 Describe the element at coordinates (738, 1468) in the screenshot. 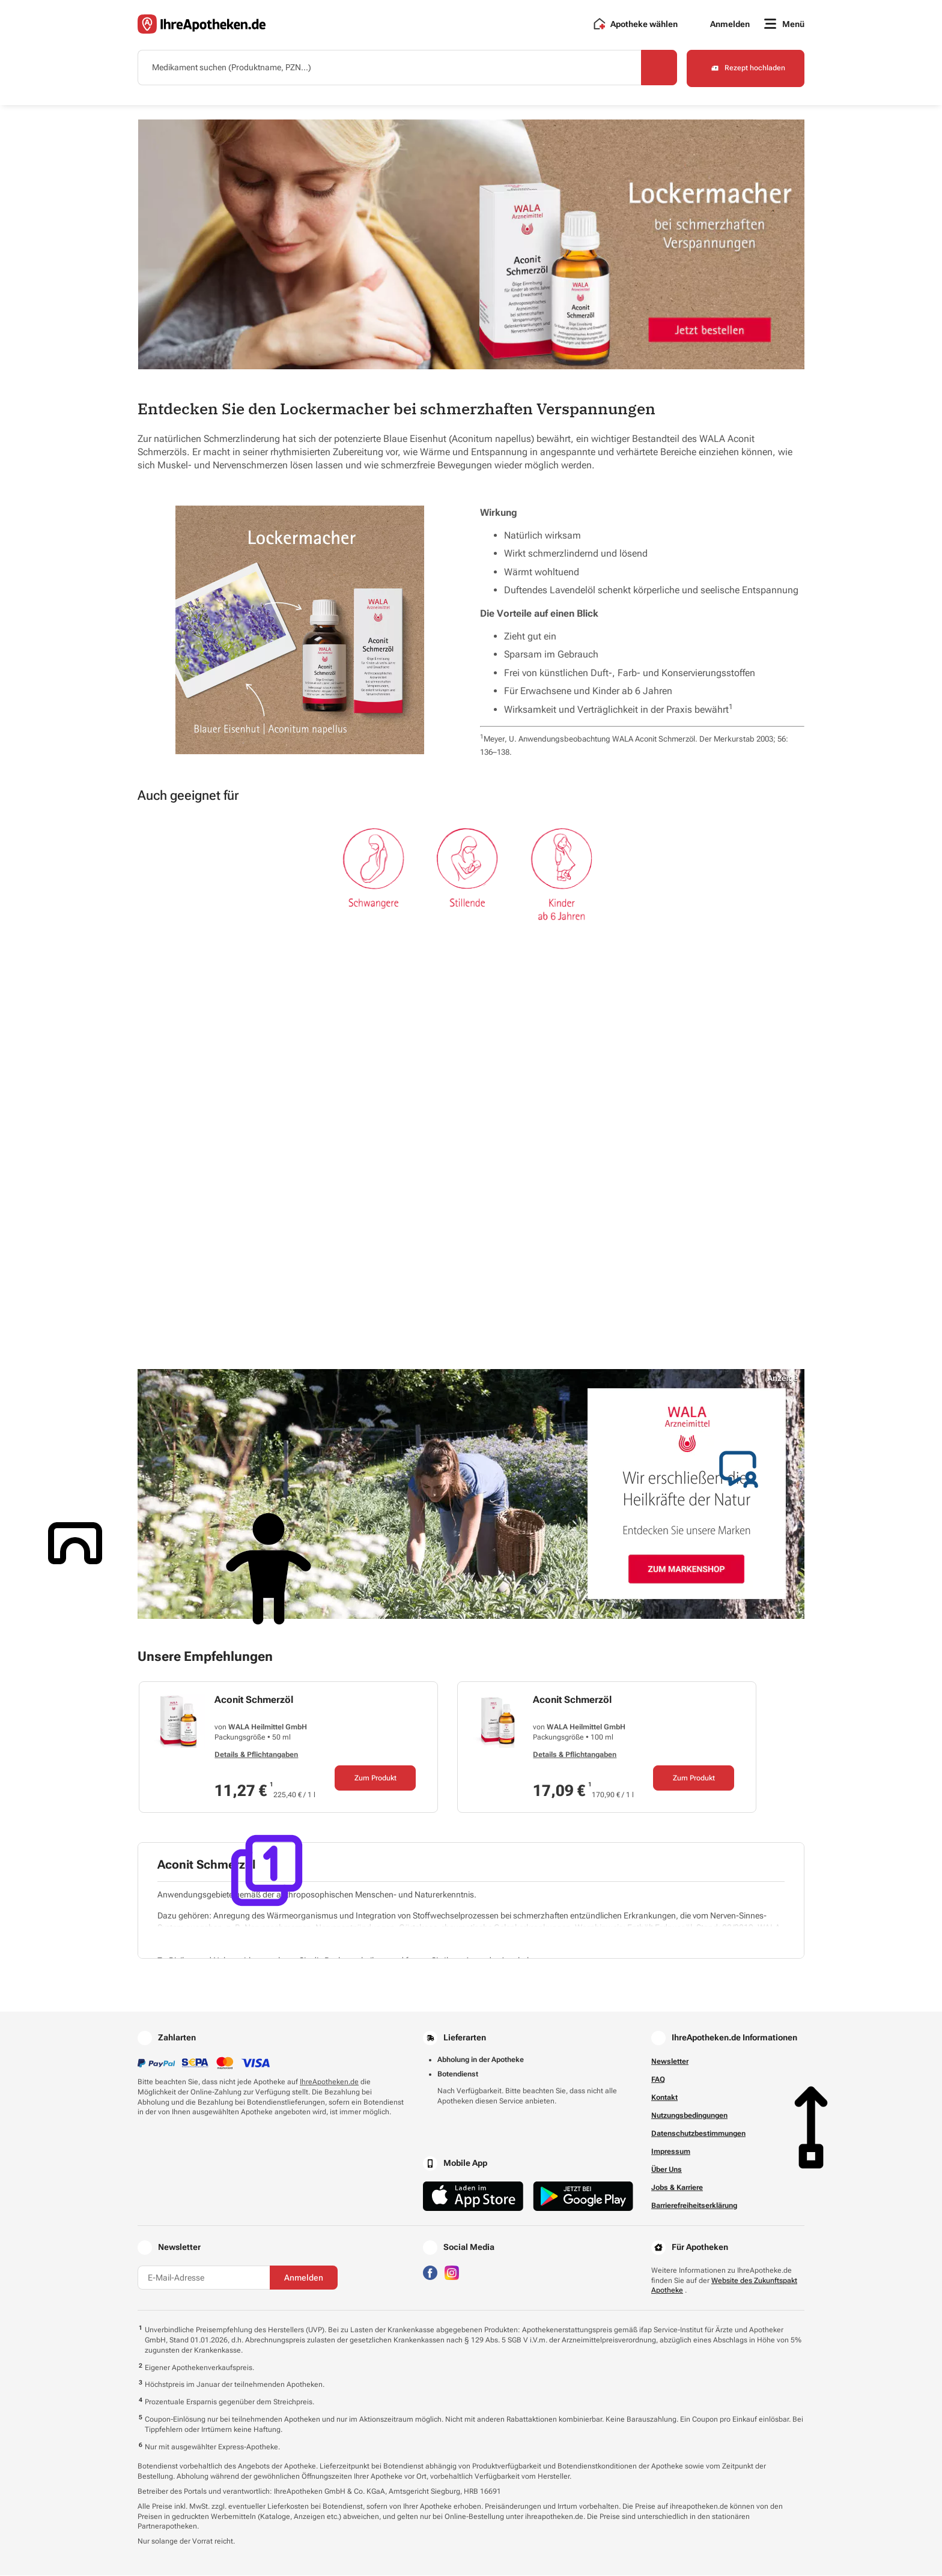

I see `view message from a specific user` at that location.